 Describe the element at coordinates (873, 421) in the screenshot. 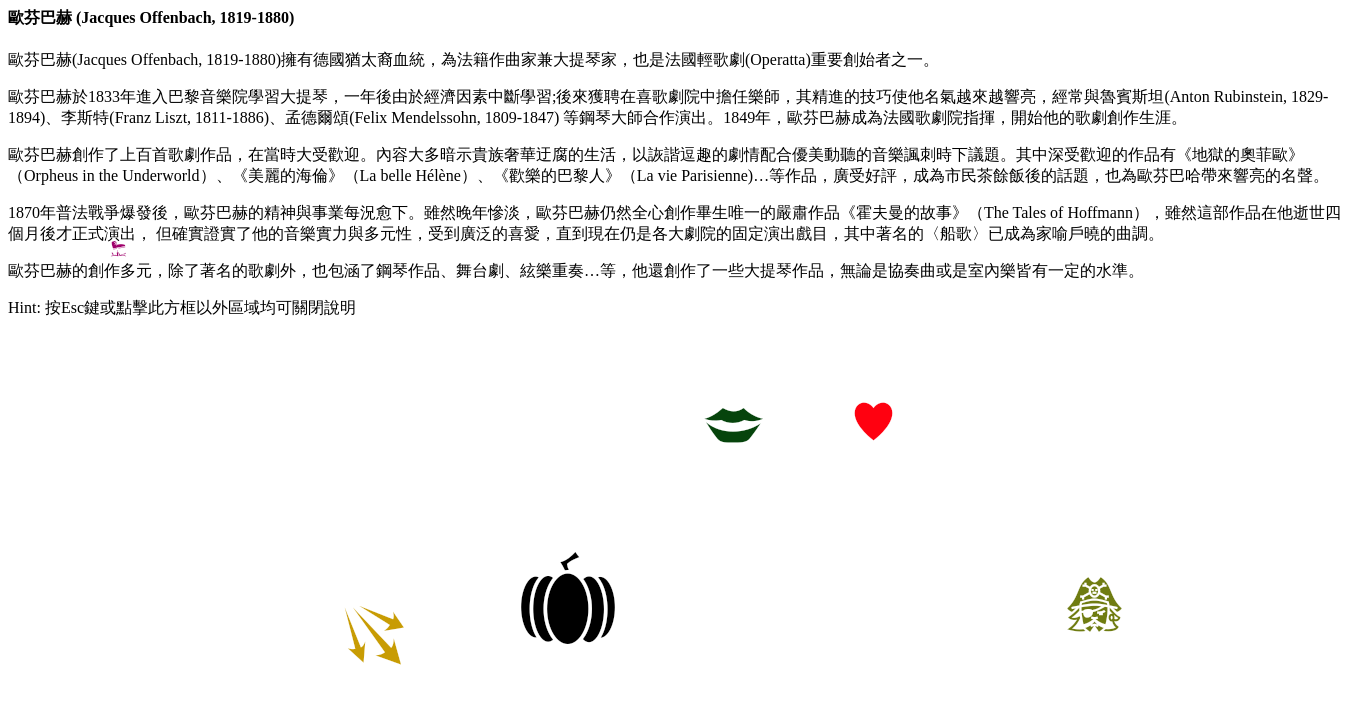

I see `add to favorites` at that location.